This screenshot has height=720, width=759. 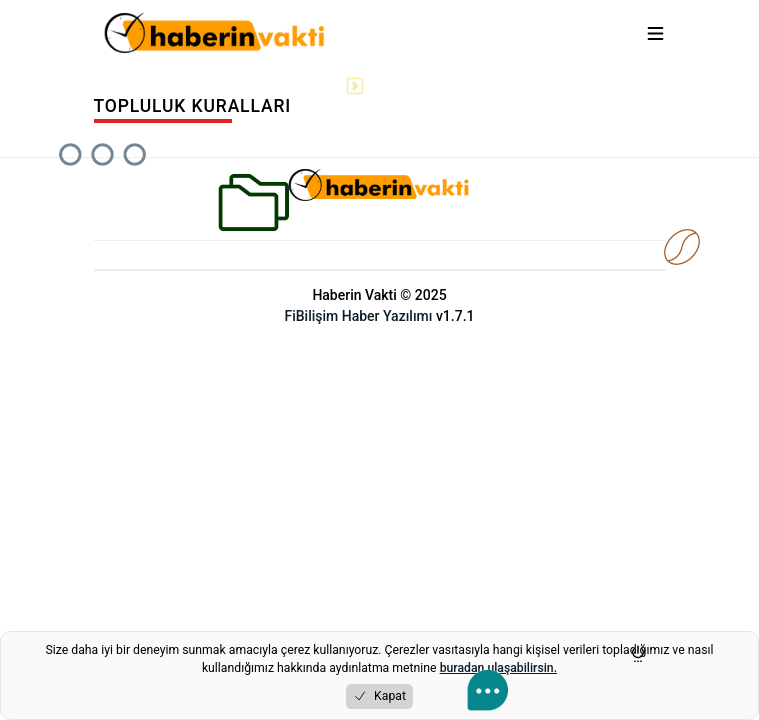 What do you see at coordinates (638, 653) in the screenshot?
I see `access power settings` at bounding box center [638, 653].